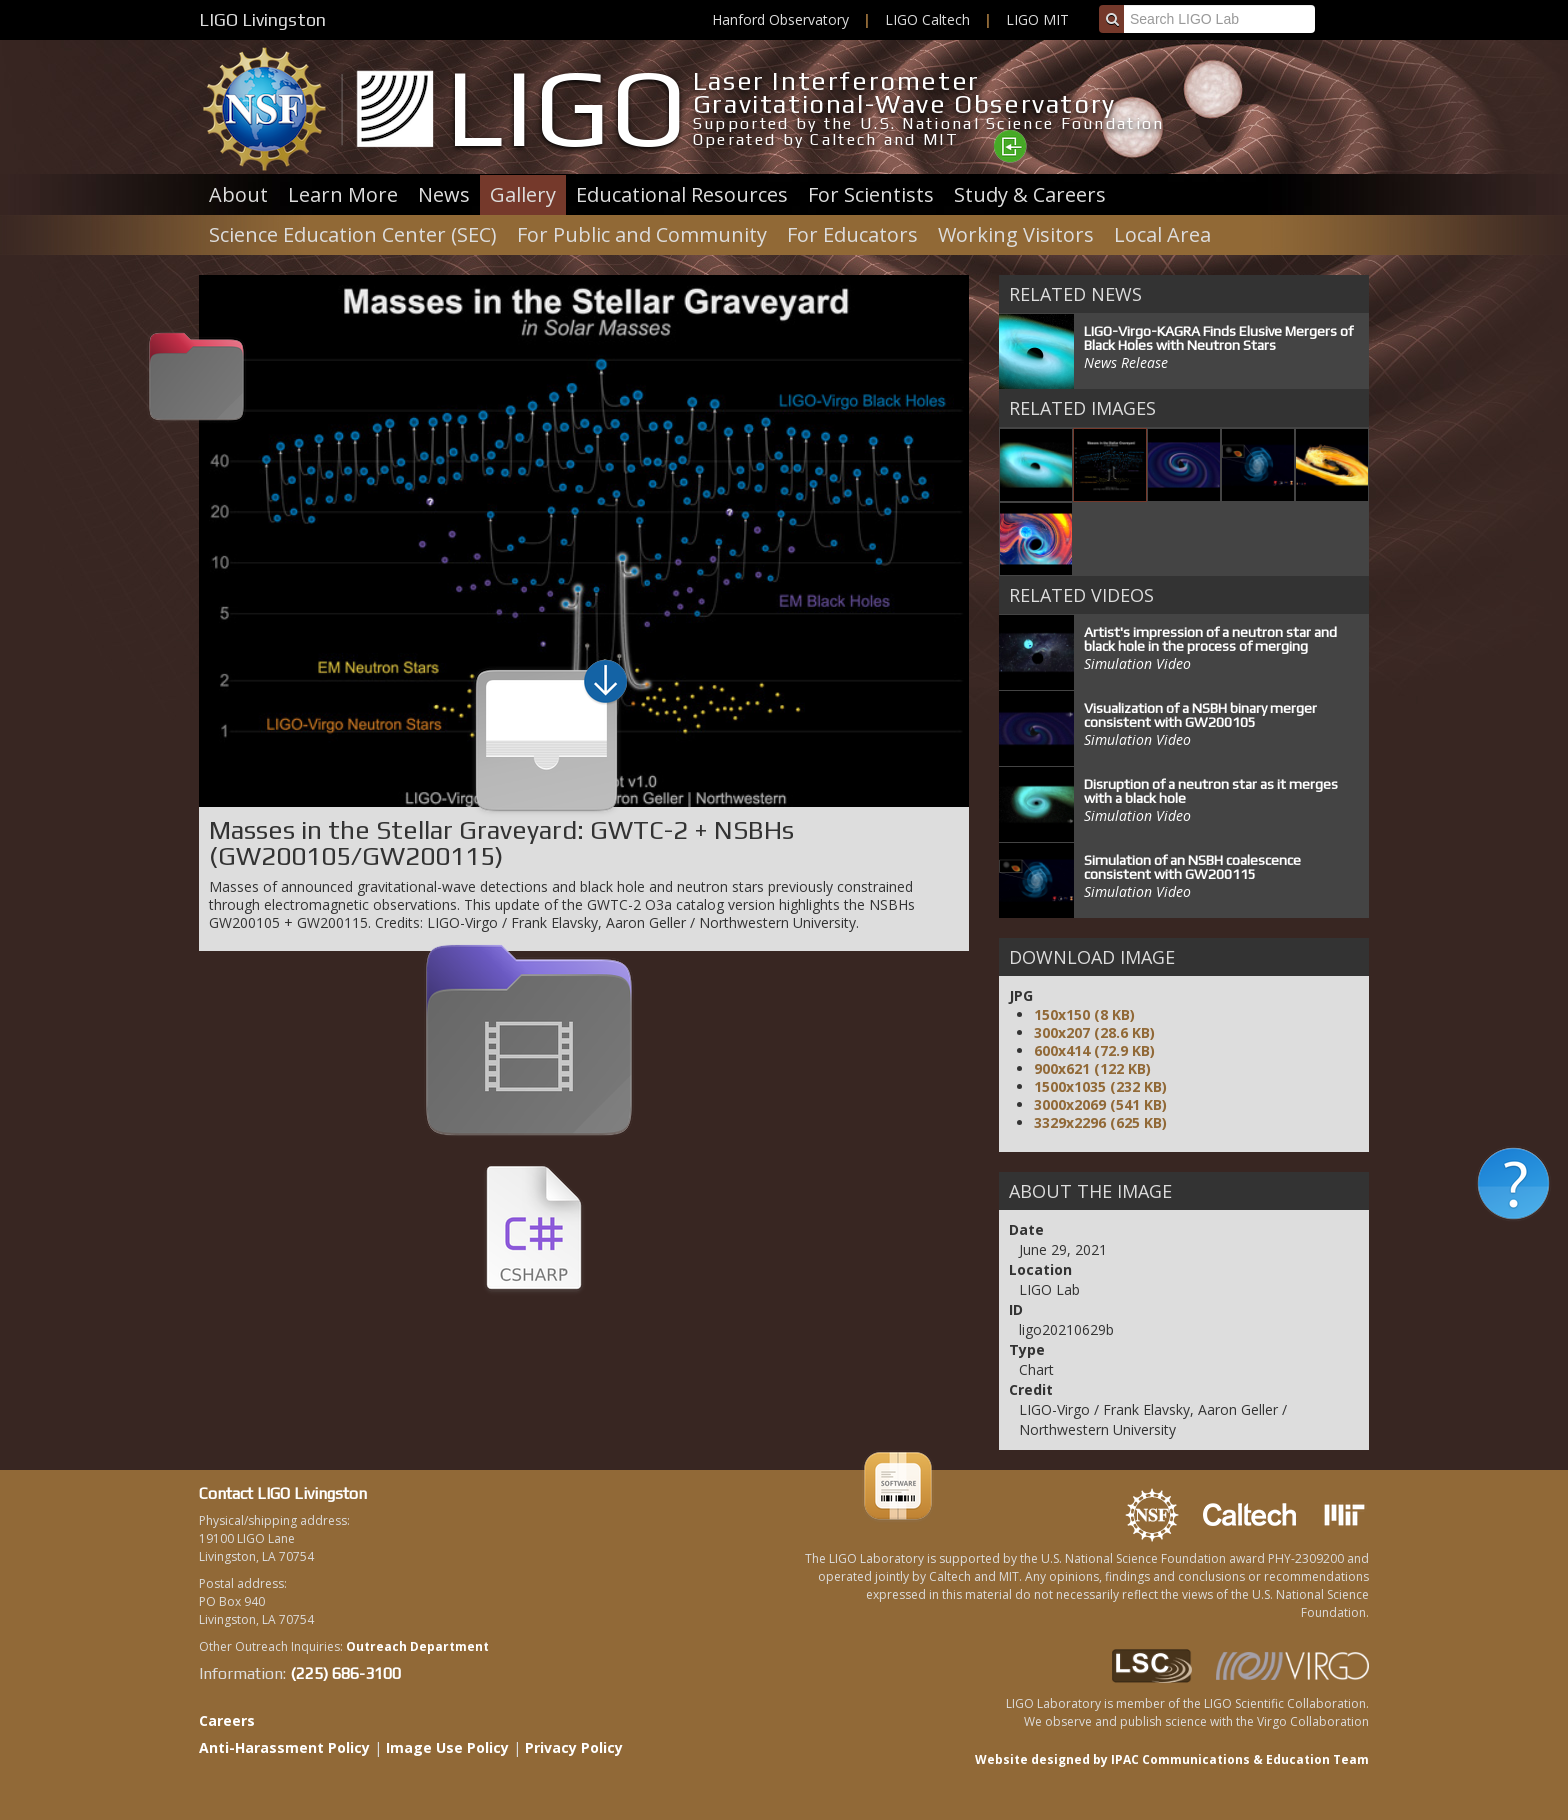 This screenshot has height=1820, width=1568. Describe the element at coordinates (534, 1230) in the screenshot. I see `a C# source code file` at that location.